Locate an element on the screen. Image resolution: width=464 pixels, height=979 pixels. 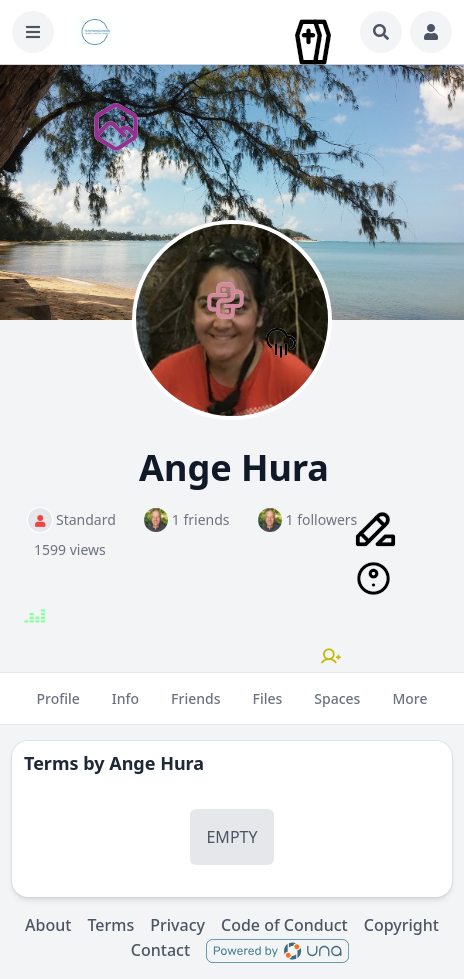
indicates rainy weather conditions is located at coordinates (281, 343).